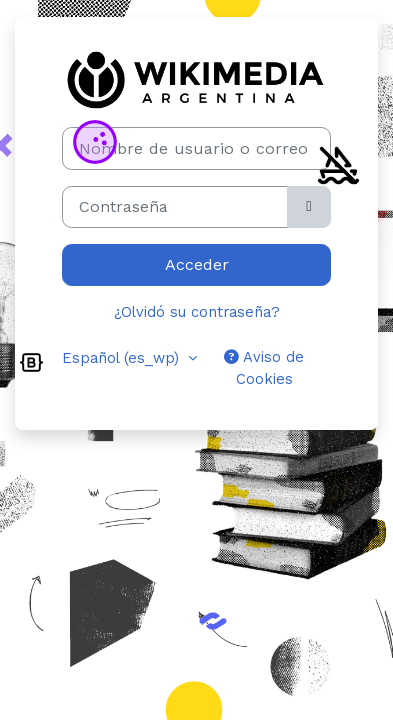  I want to click on bootstrap framework logo, so click(31, 362).